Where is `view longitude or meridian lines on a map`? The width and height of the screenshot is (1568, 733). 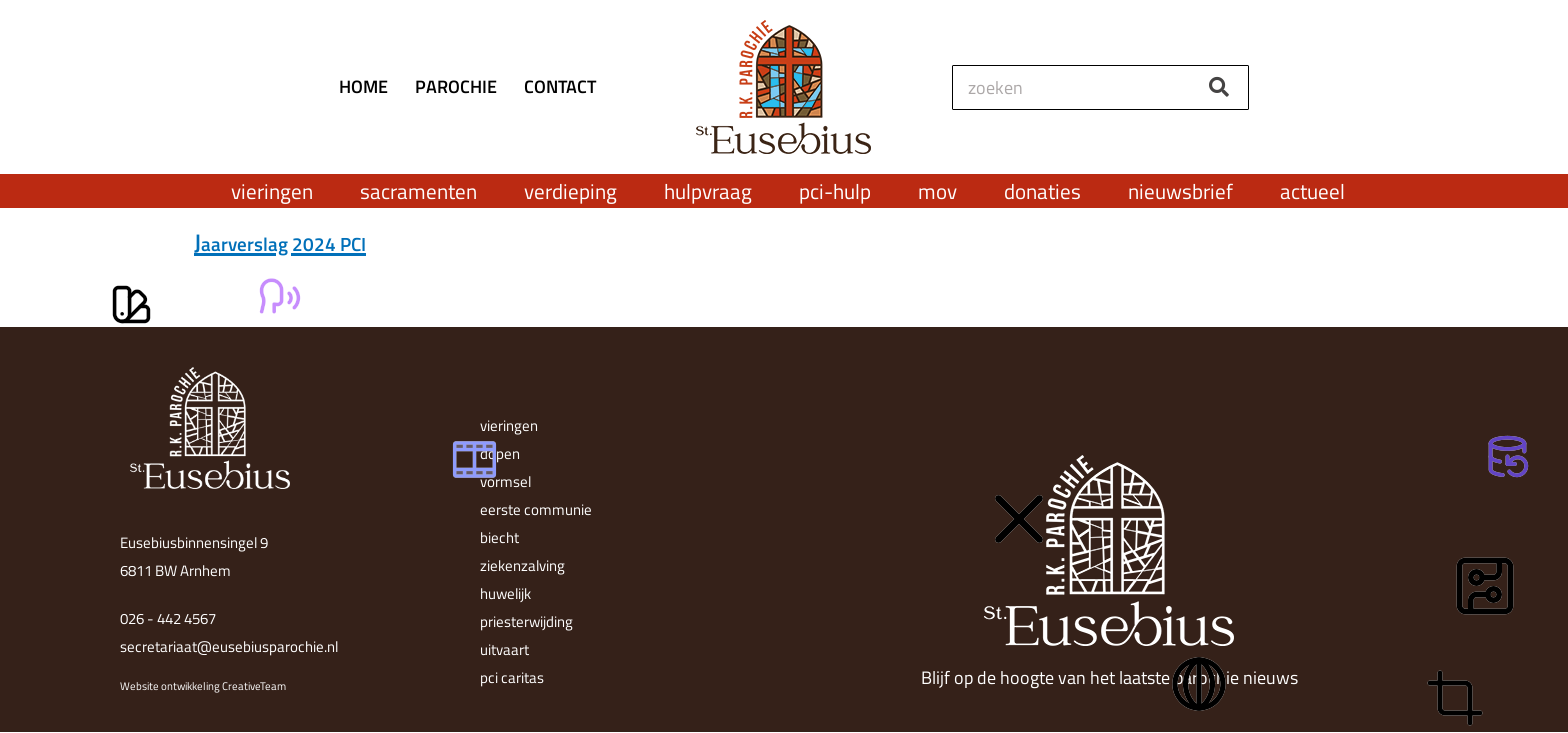
view longitude or meridian lines on a map is located at coordinates (1199, 684).